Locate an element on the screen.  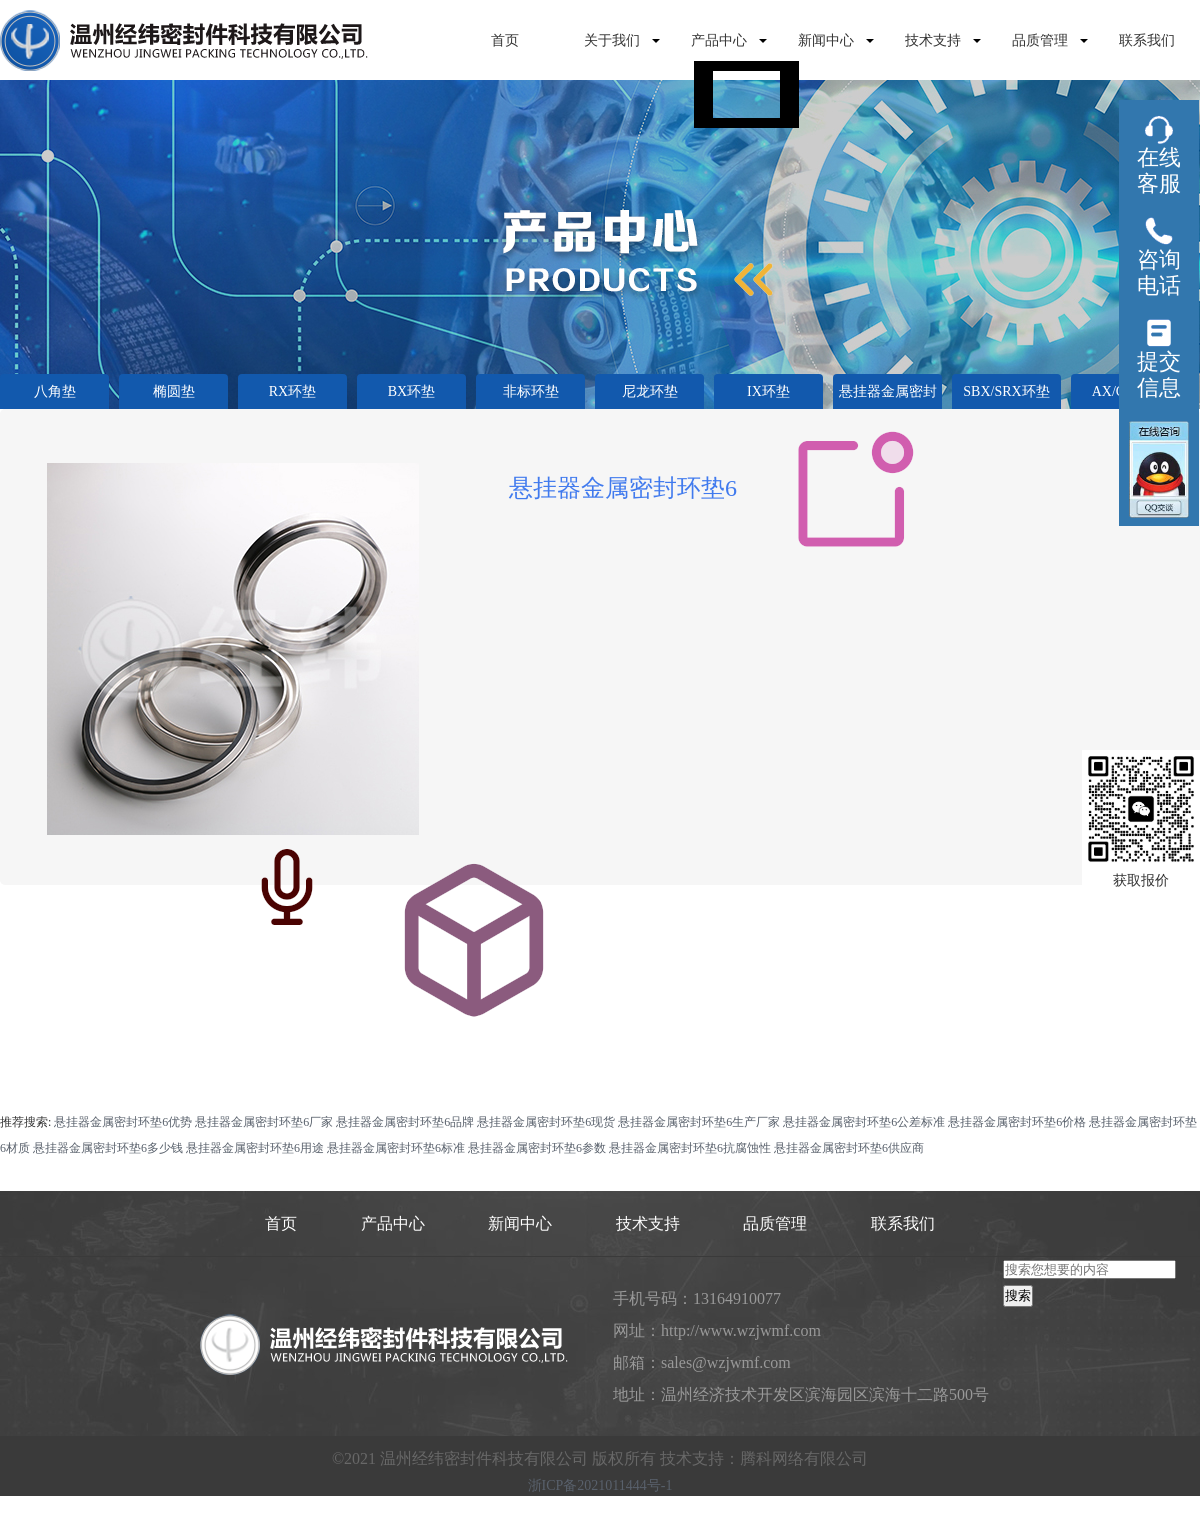
indicates new notifications or alerts is located at coordinates (853, 491).